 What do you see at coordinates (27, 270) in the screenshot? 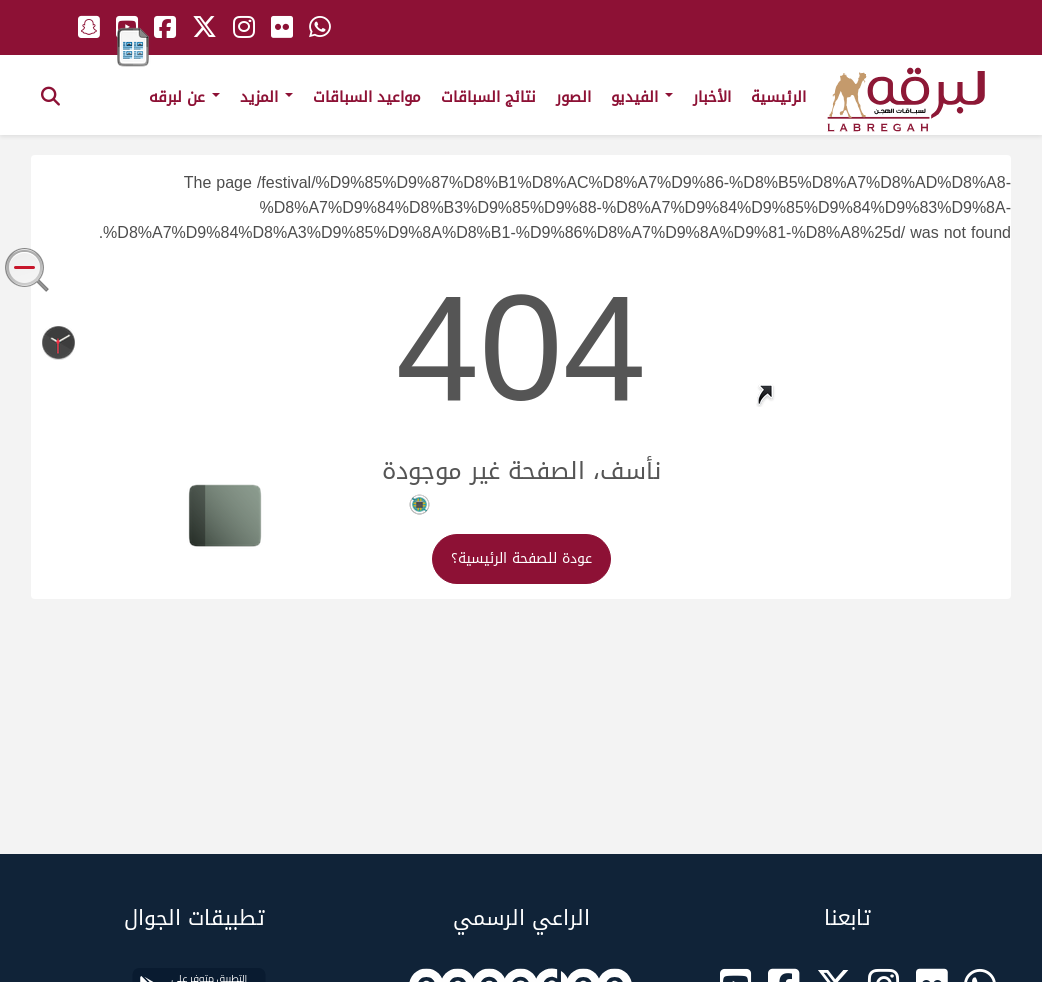
I see `zoom out of the current view` at bounding box center [27, 270].